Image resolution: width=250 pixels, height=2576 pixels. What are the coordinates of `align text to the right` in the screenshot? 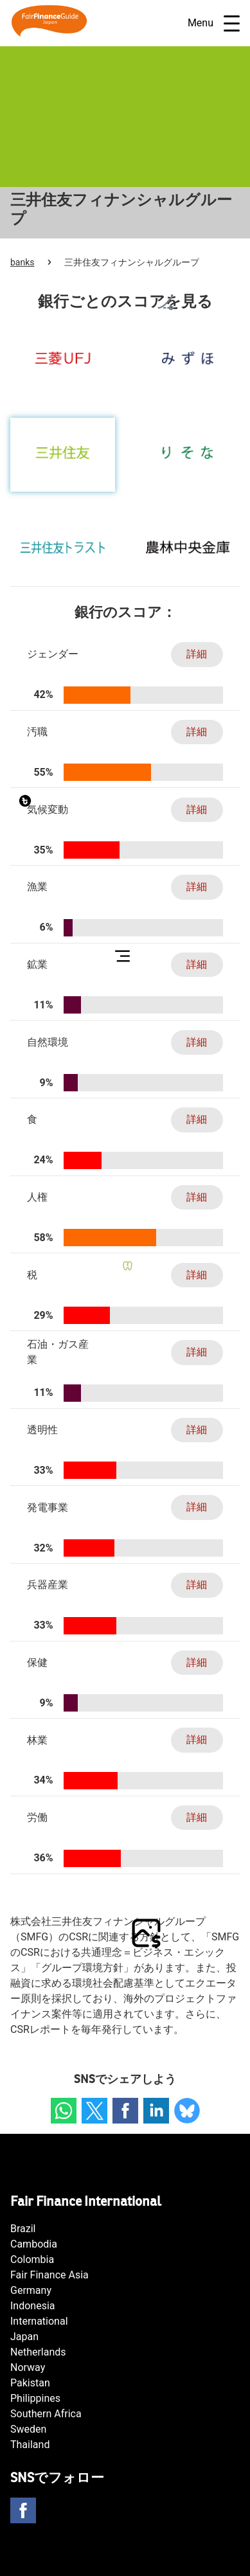 It's located at (122, 956).